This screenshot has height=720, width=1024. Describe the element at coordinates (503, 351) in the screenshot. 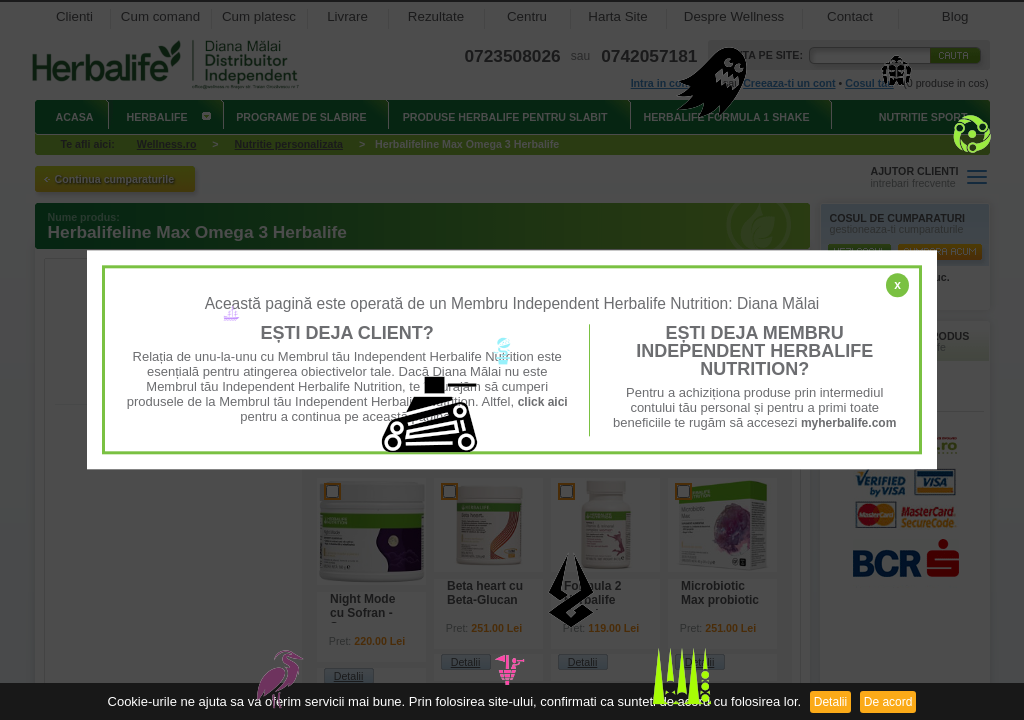

I see `represents a carnivorous plant item or creature in a game` at that location.